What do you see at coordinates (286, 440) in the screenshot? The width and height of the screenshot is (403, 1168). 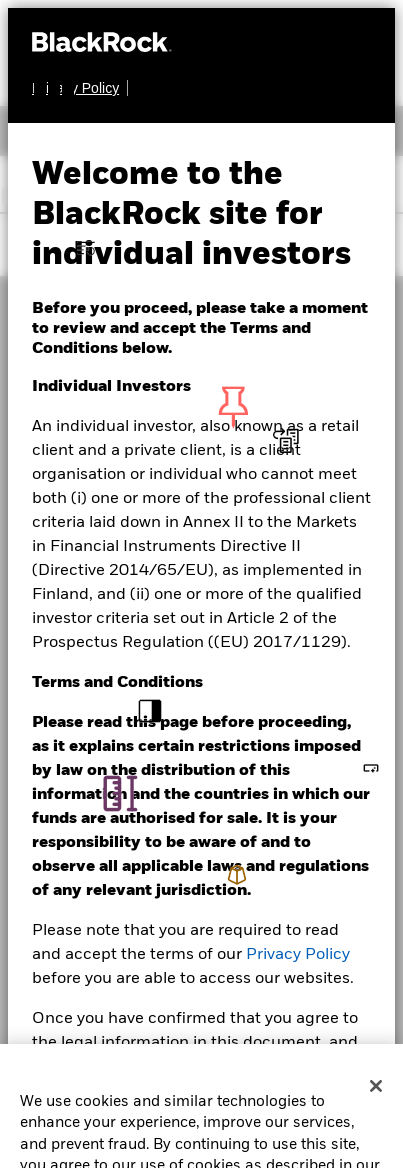 I see `find all references to a symbol or variable` at bounding box center [286, 440].